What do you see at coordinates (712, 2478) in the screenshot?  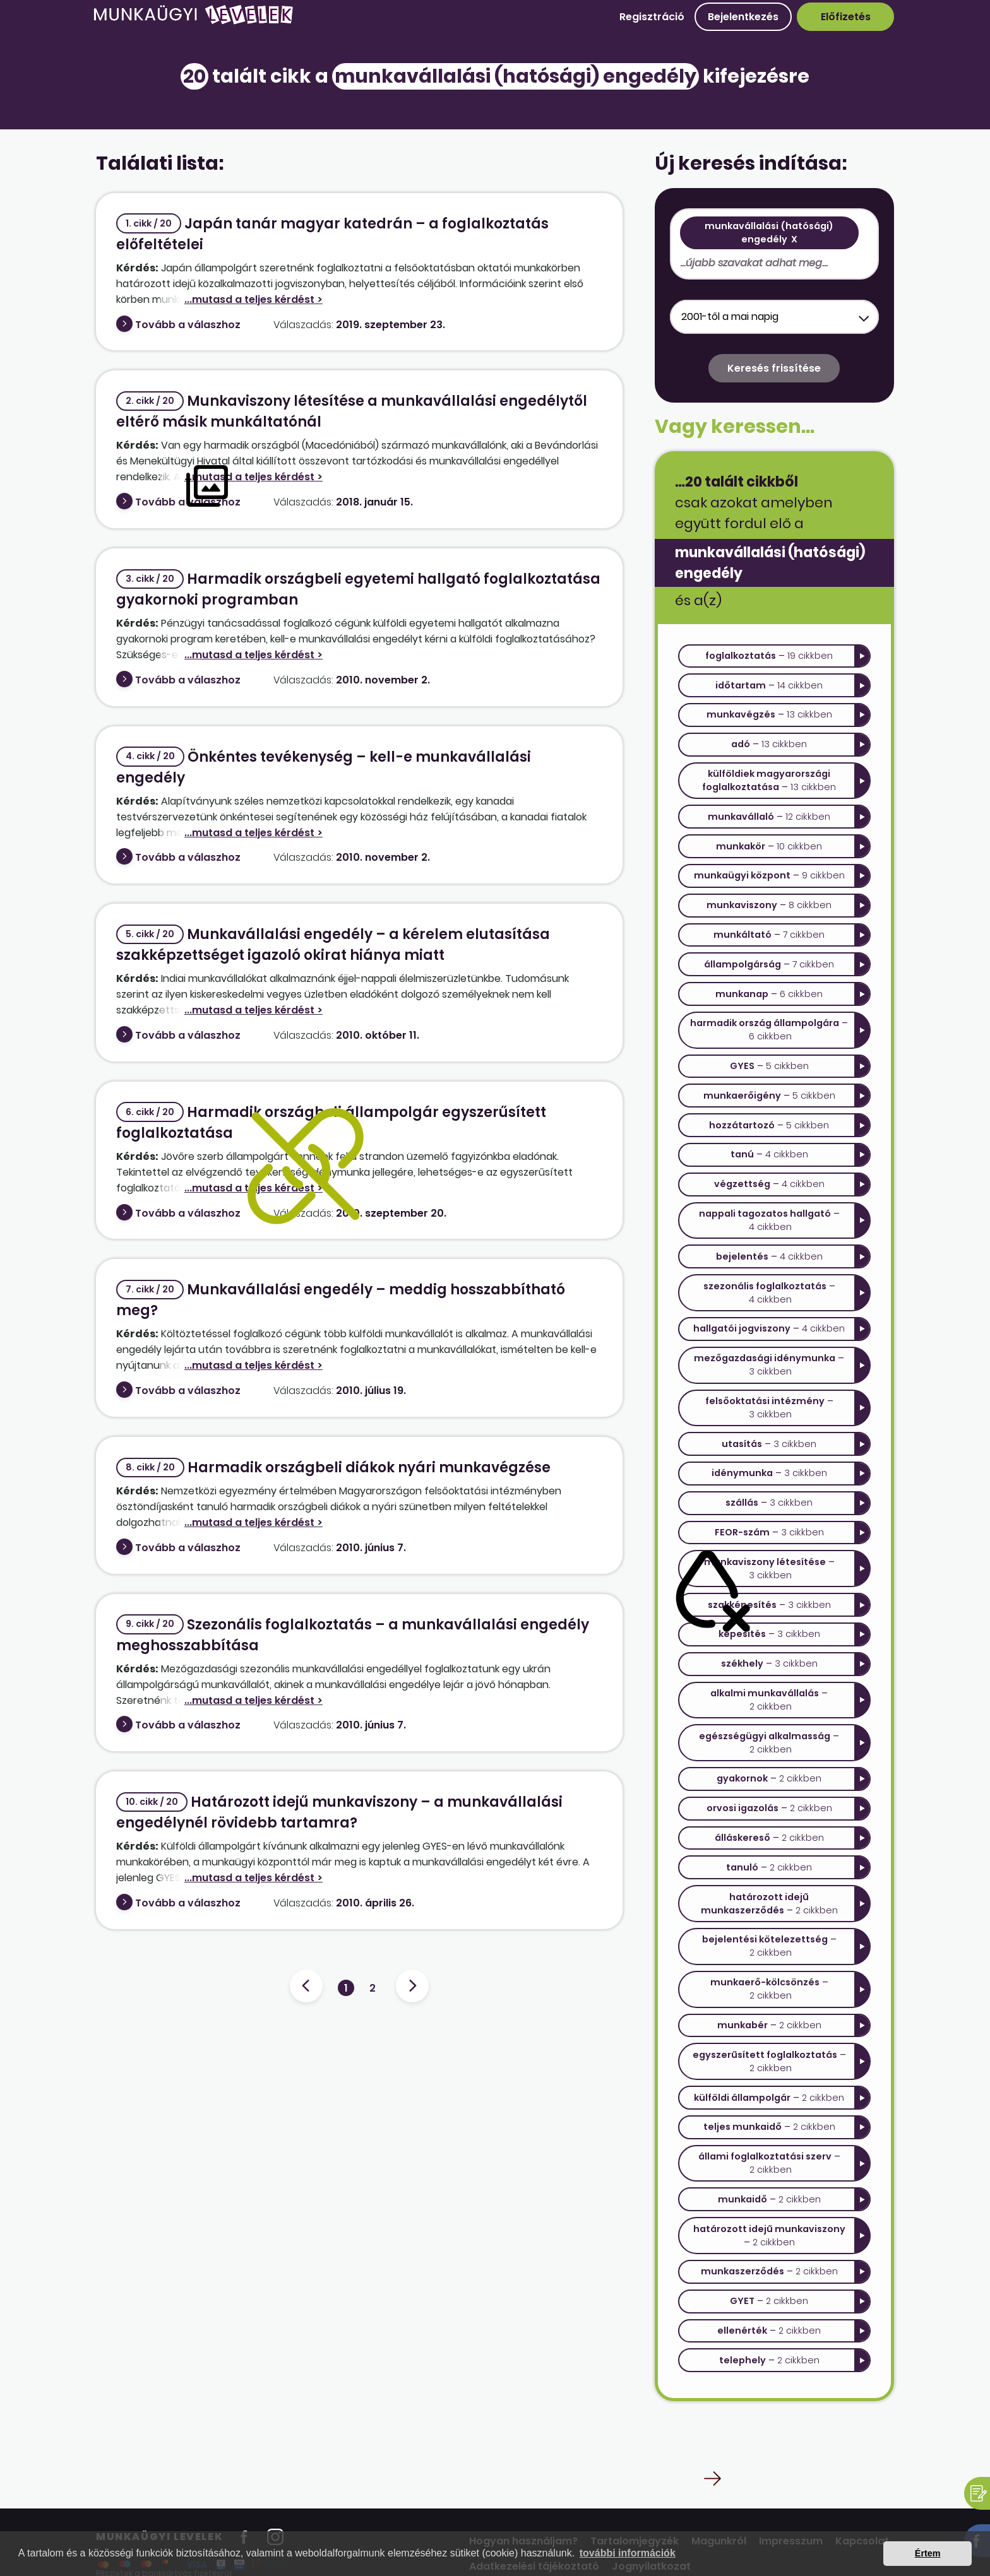 I see `navigate to the next item or page` at bounding box center [712, 2478].